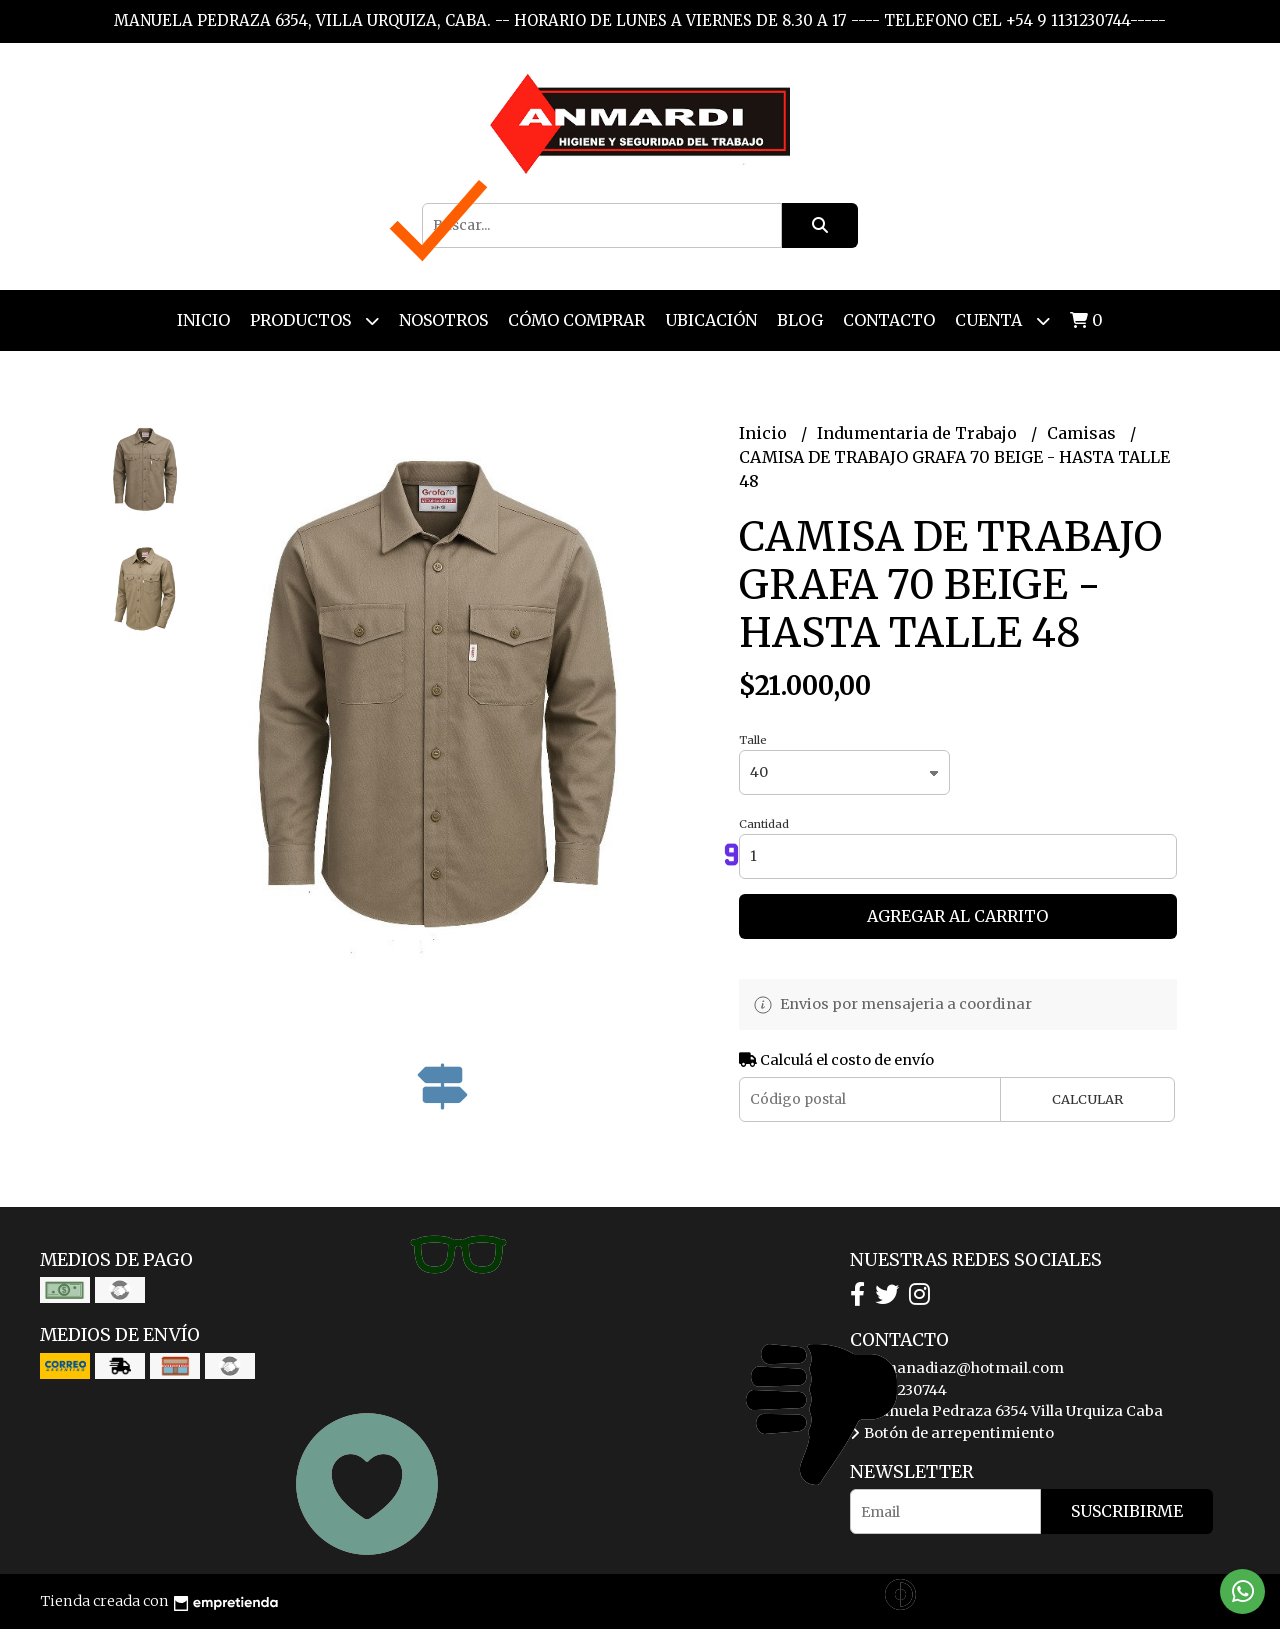 The height and width of the screenshot is (1629, 1280). What do you see at coordinates (438, 220) in the screenshot?
I see `confirm or submit an action` at bounding box center [438, 220].